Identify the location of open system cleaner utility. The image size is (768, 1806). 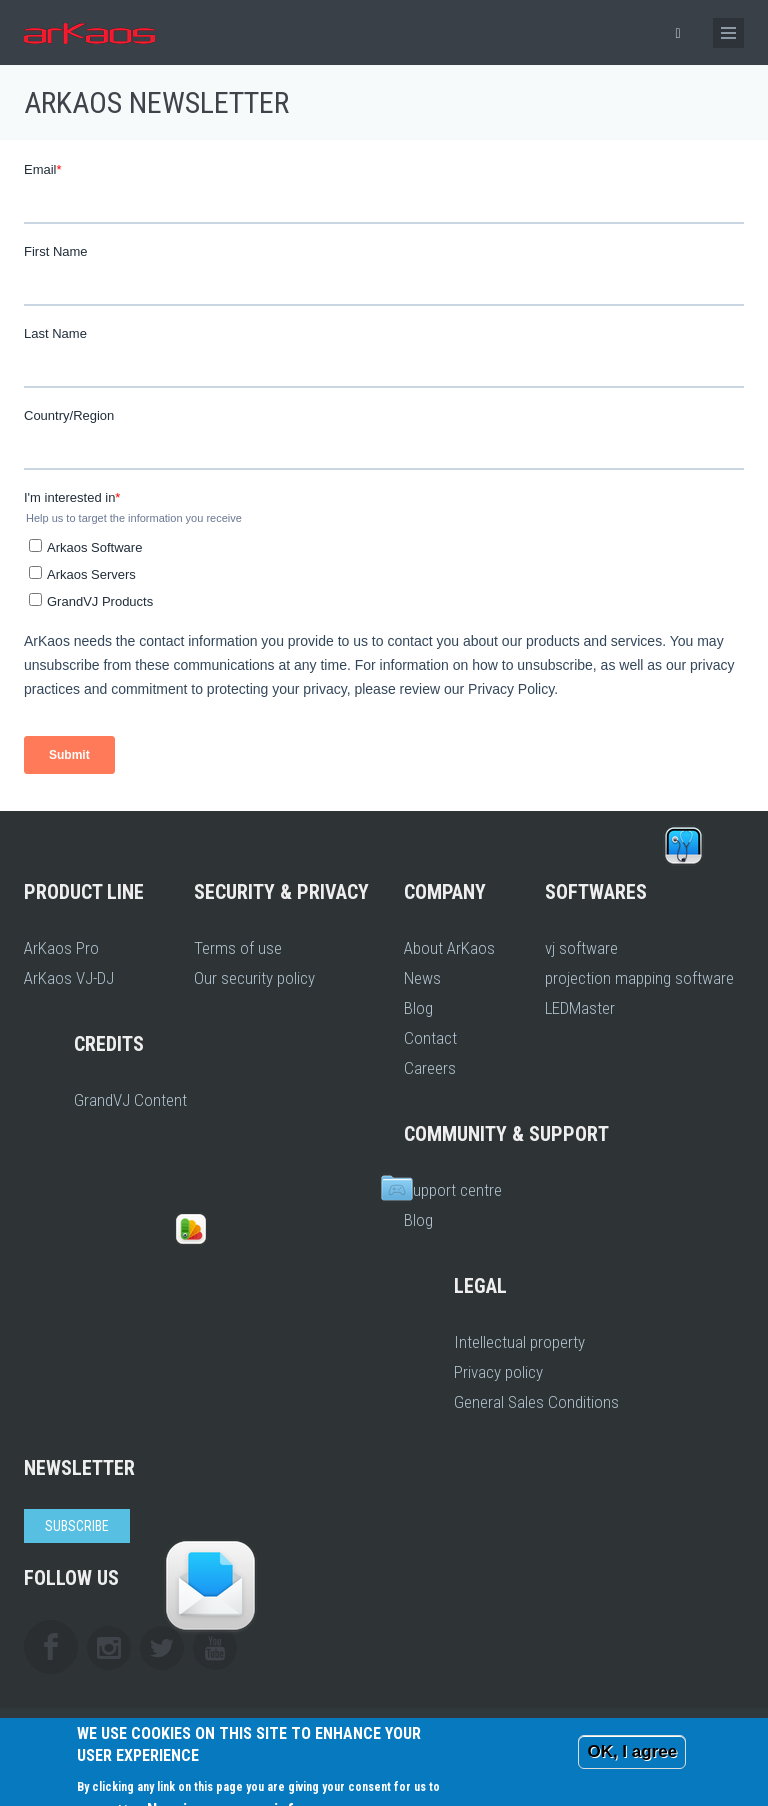
(683, 845).